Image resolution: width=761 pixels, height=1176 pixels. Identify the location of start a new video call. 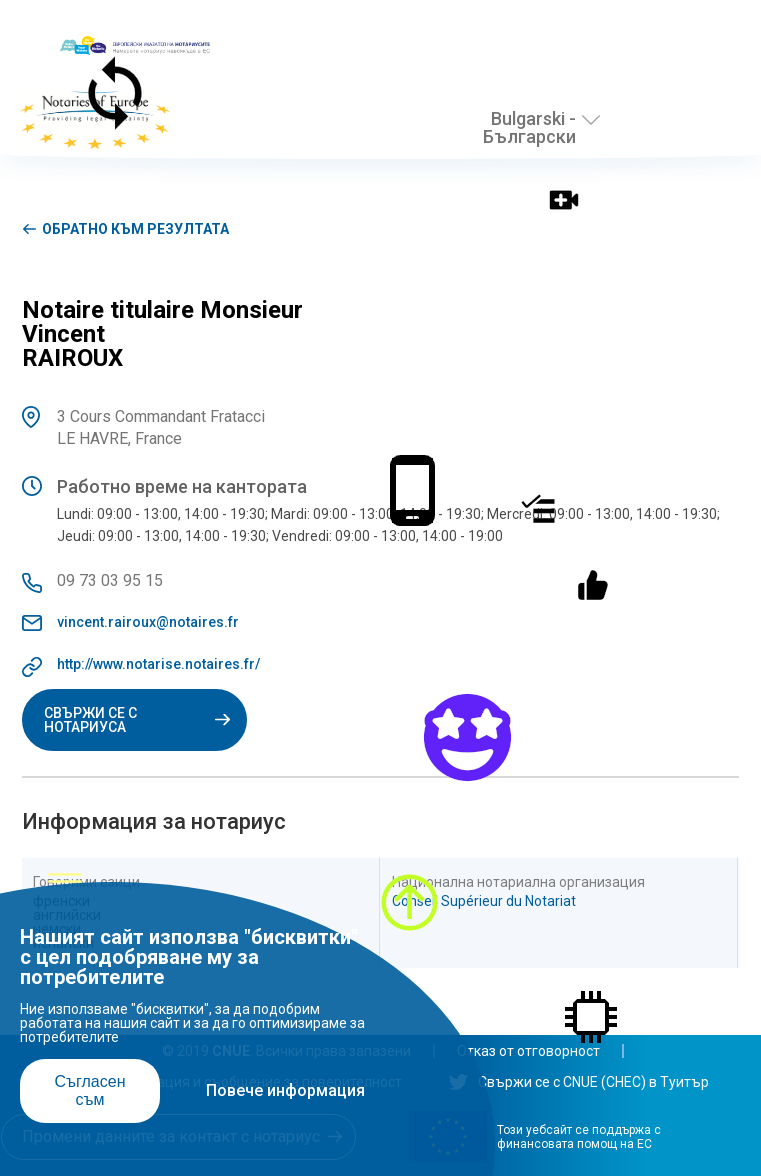
(564, 200).